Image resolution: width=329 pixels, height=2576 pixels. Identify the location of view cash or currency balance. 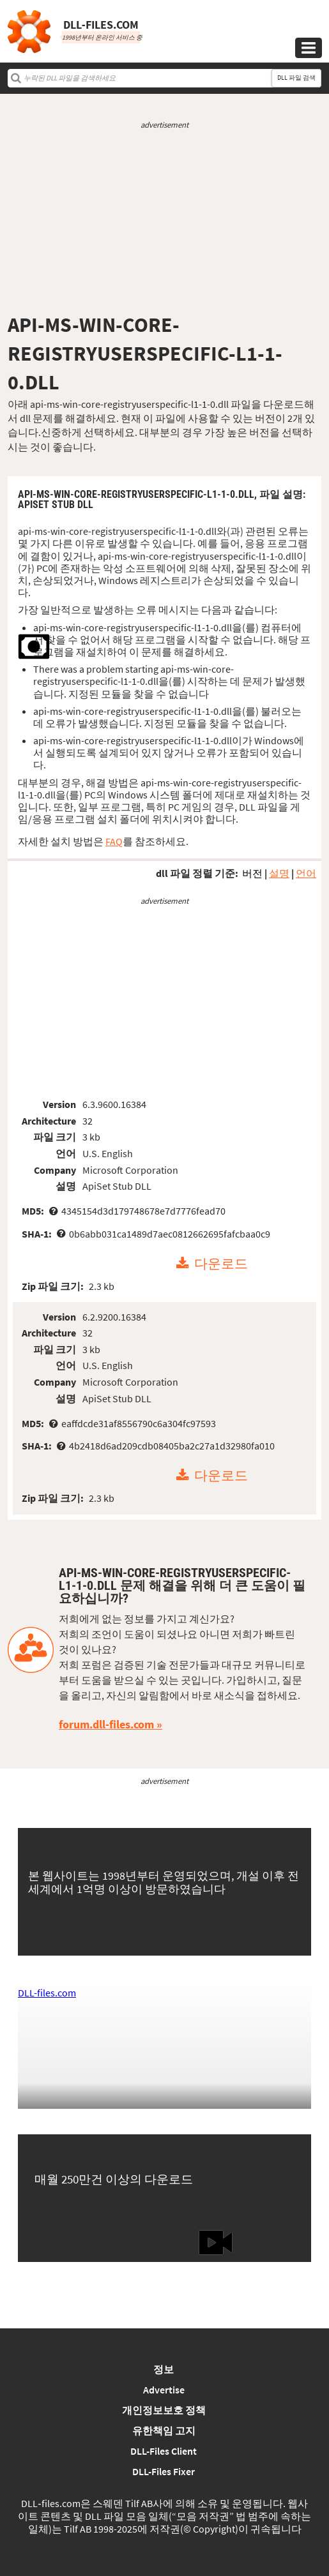
(34, 647).